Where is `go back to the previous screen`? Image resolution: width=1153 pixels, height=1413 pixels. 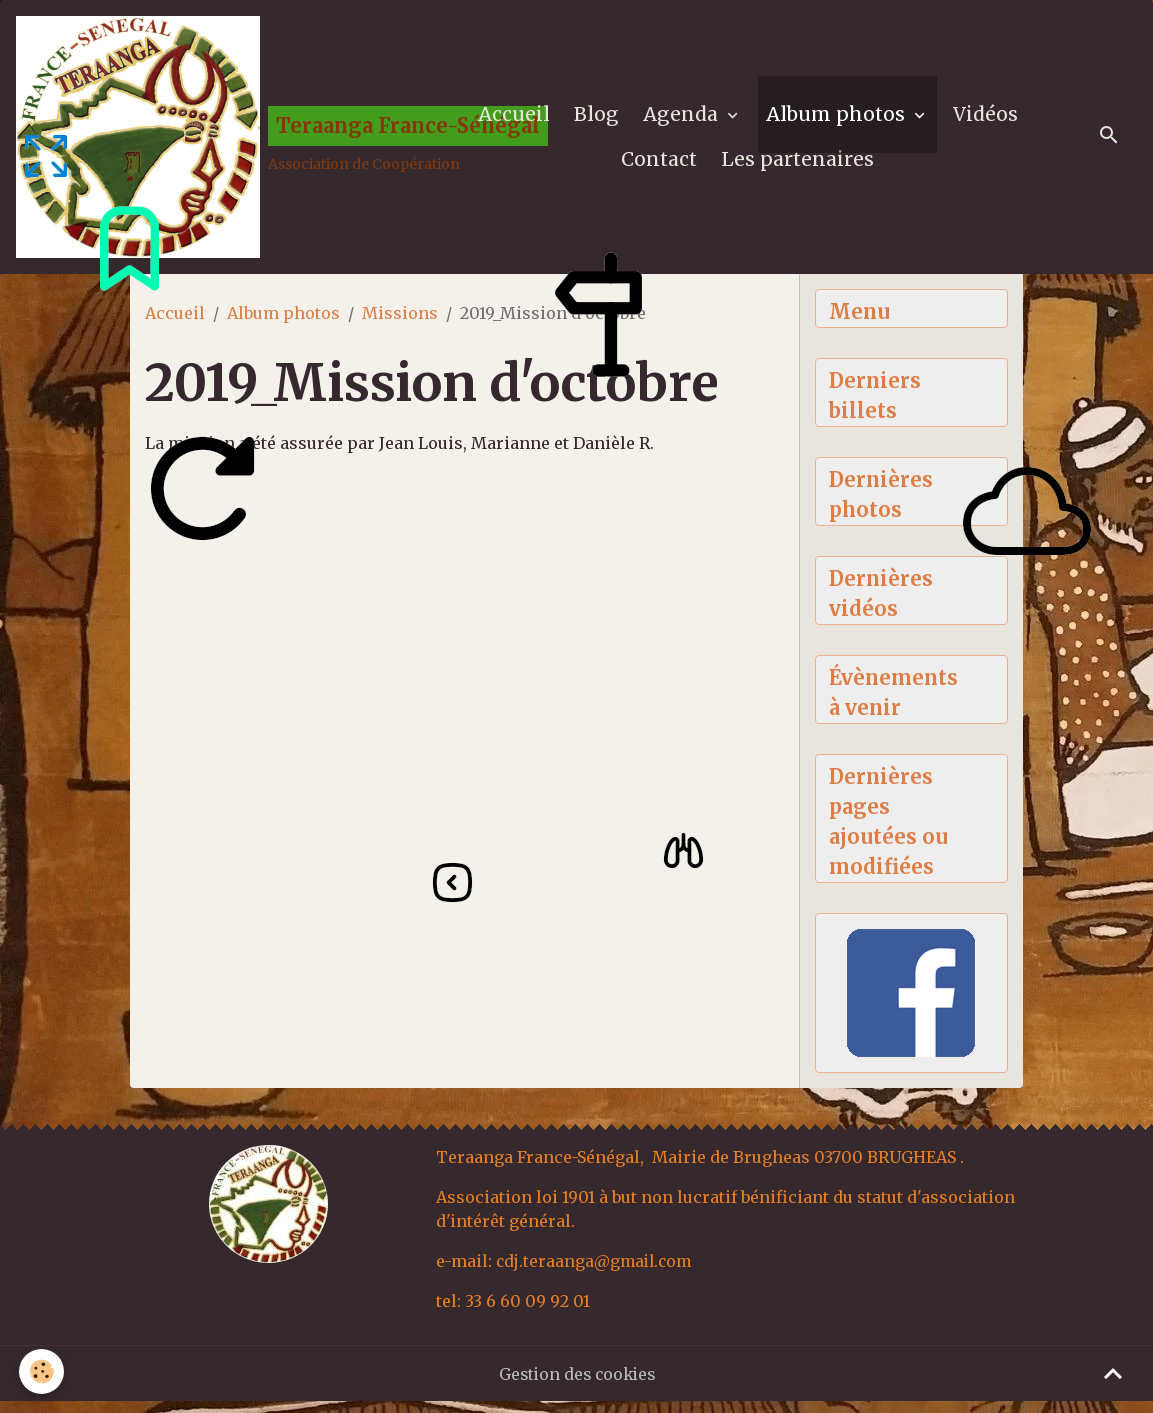
go back to the previous screen is located at coordinates (452, 882).